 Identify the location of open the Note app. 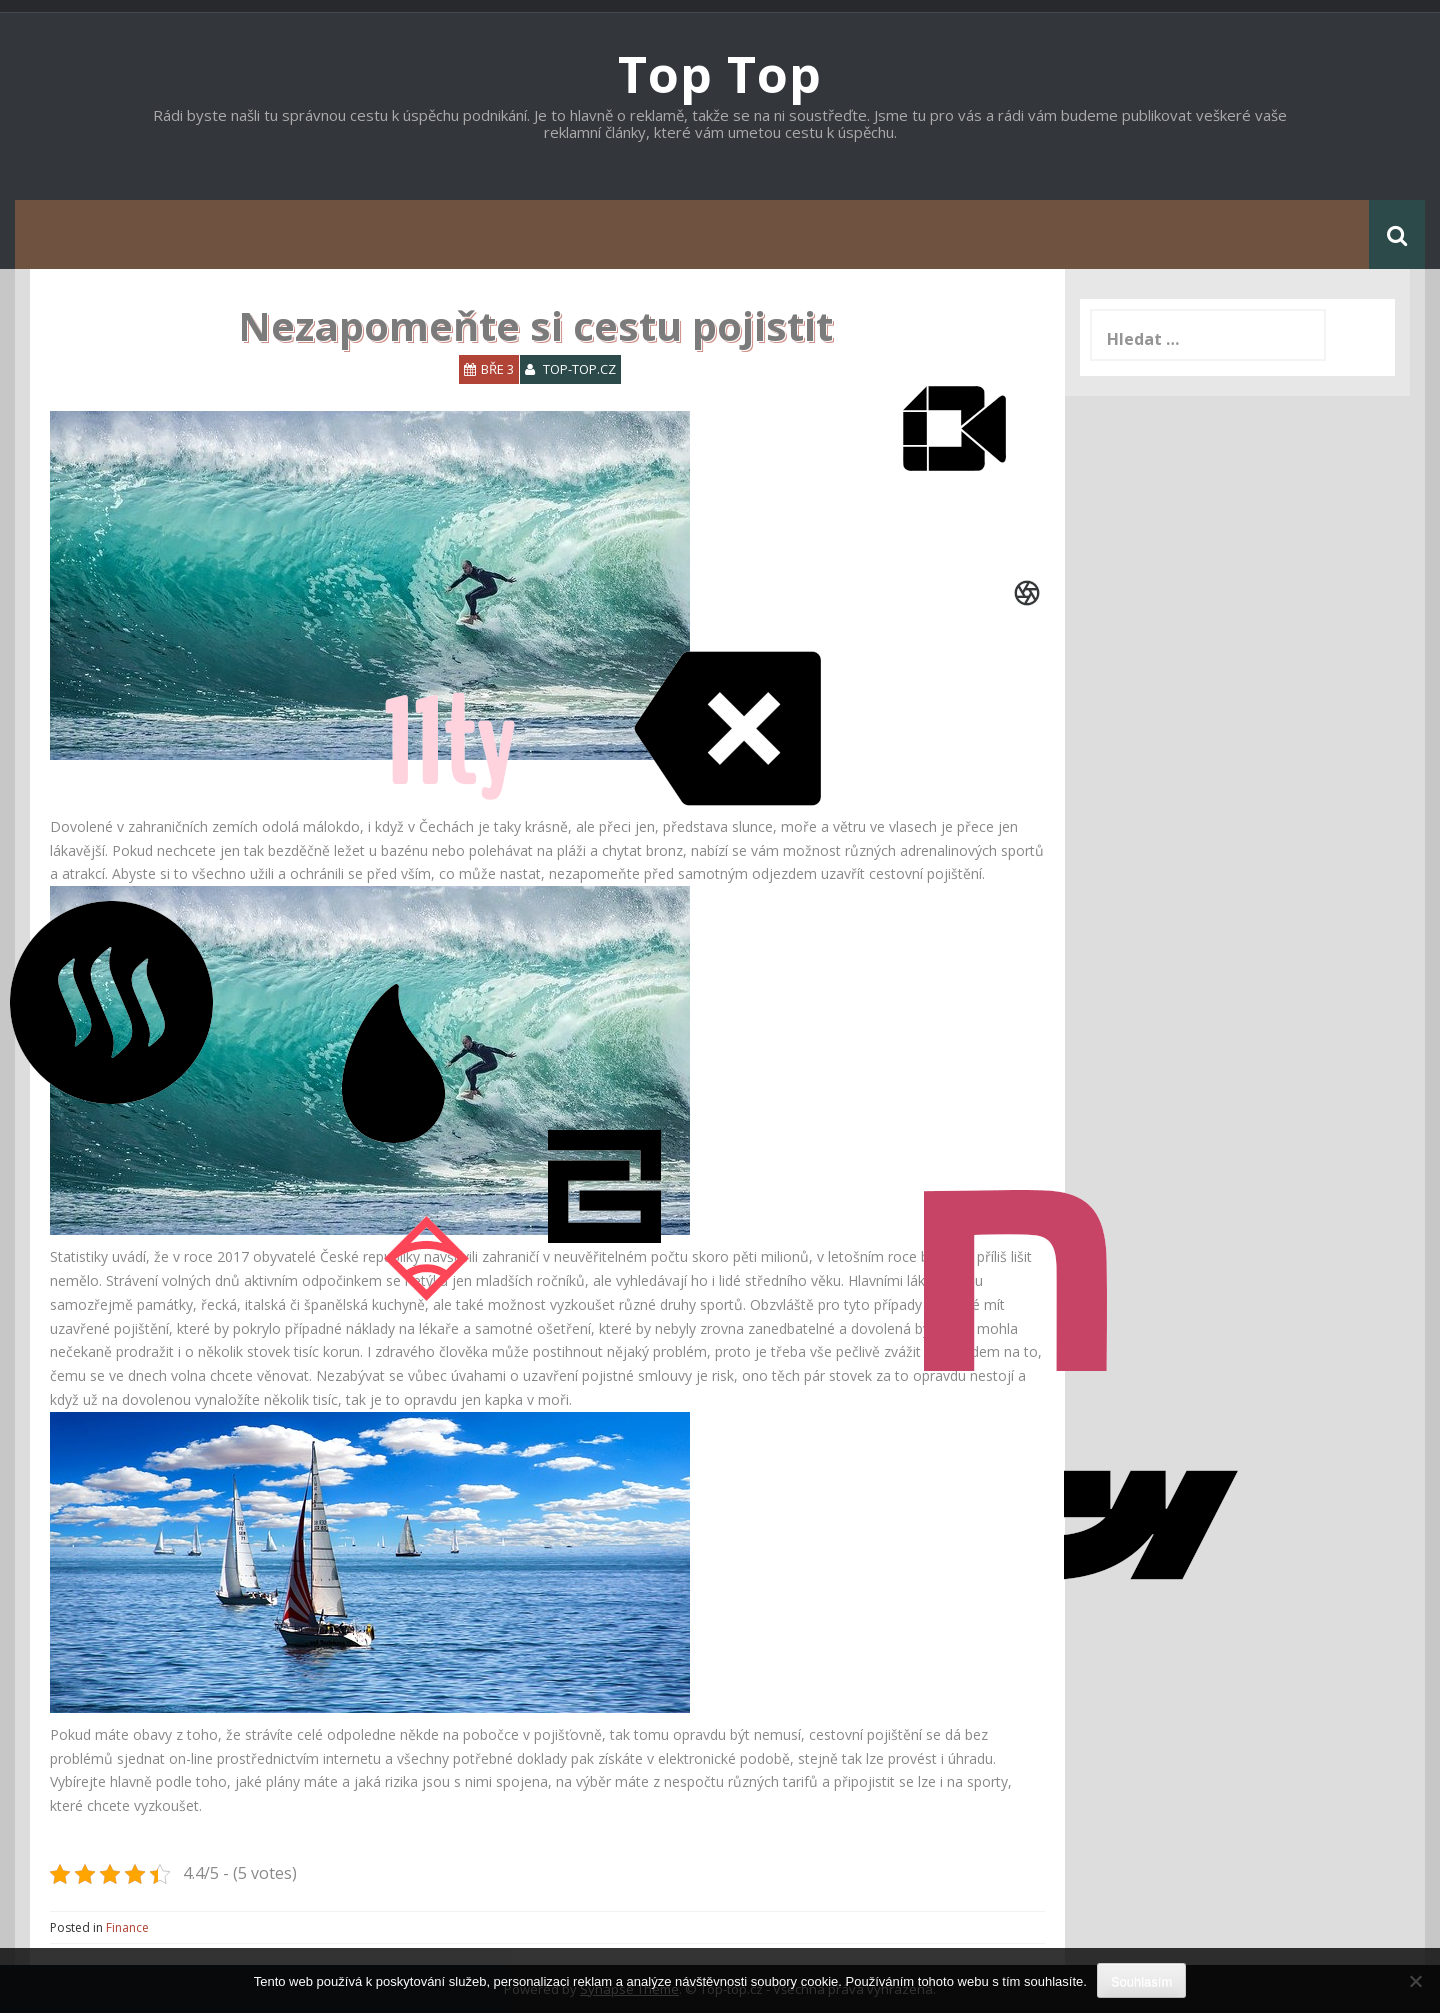
(1015, 1280).